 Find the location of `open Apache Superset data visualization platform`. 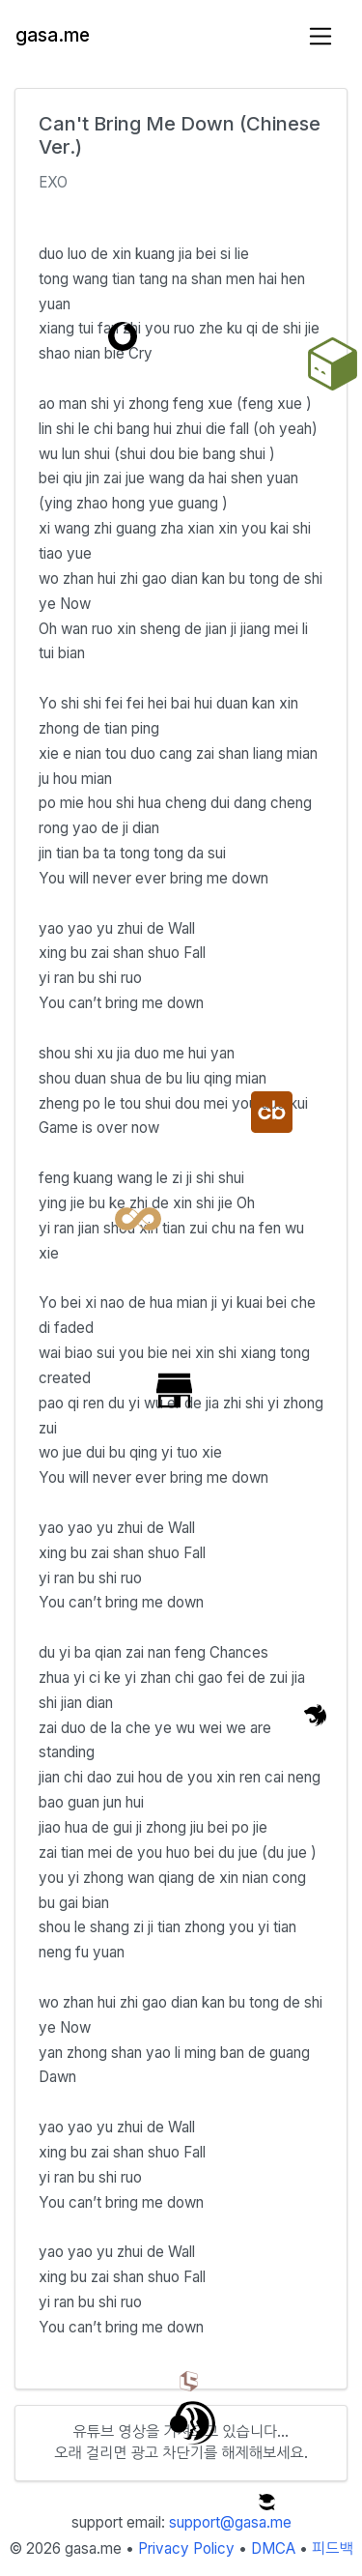

open Apache Superset data visualization platform is located at coordinates (138, 1219).